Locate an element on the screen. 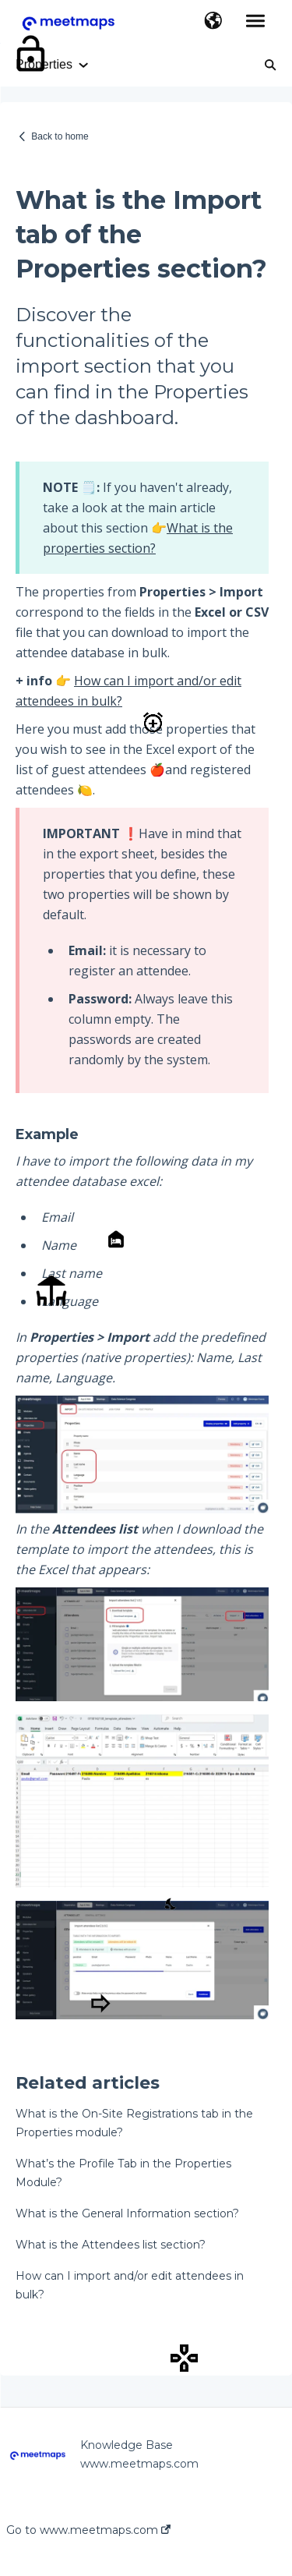 This screenshot has height=2576, width=292. indicates an unlocked or unsecured state is located at coordinates (30, 54).